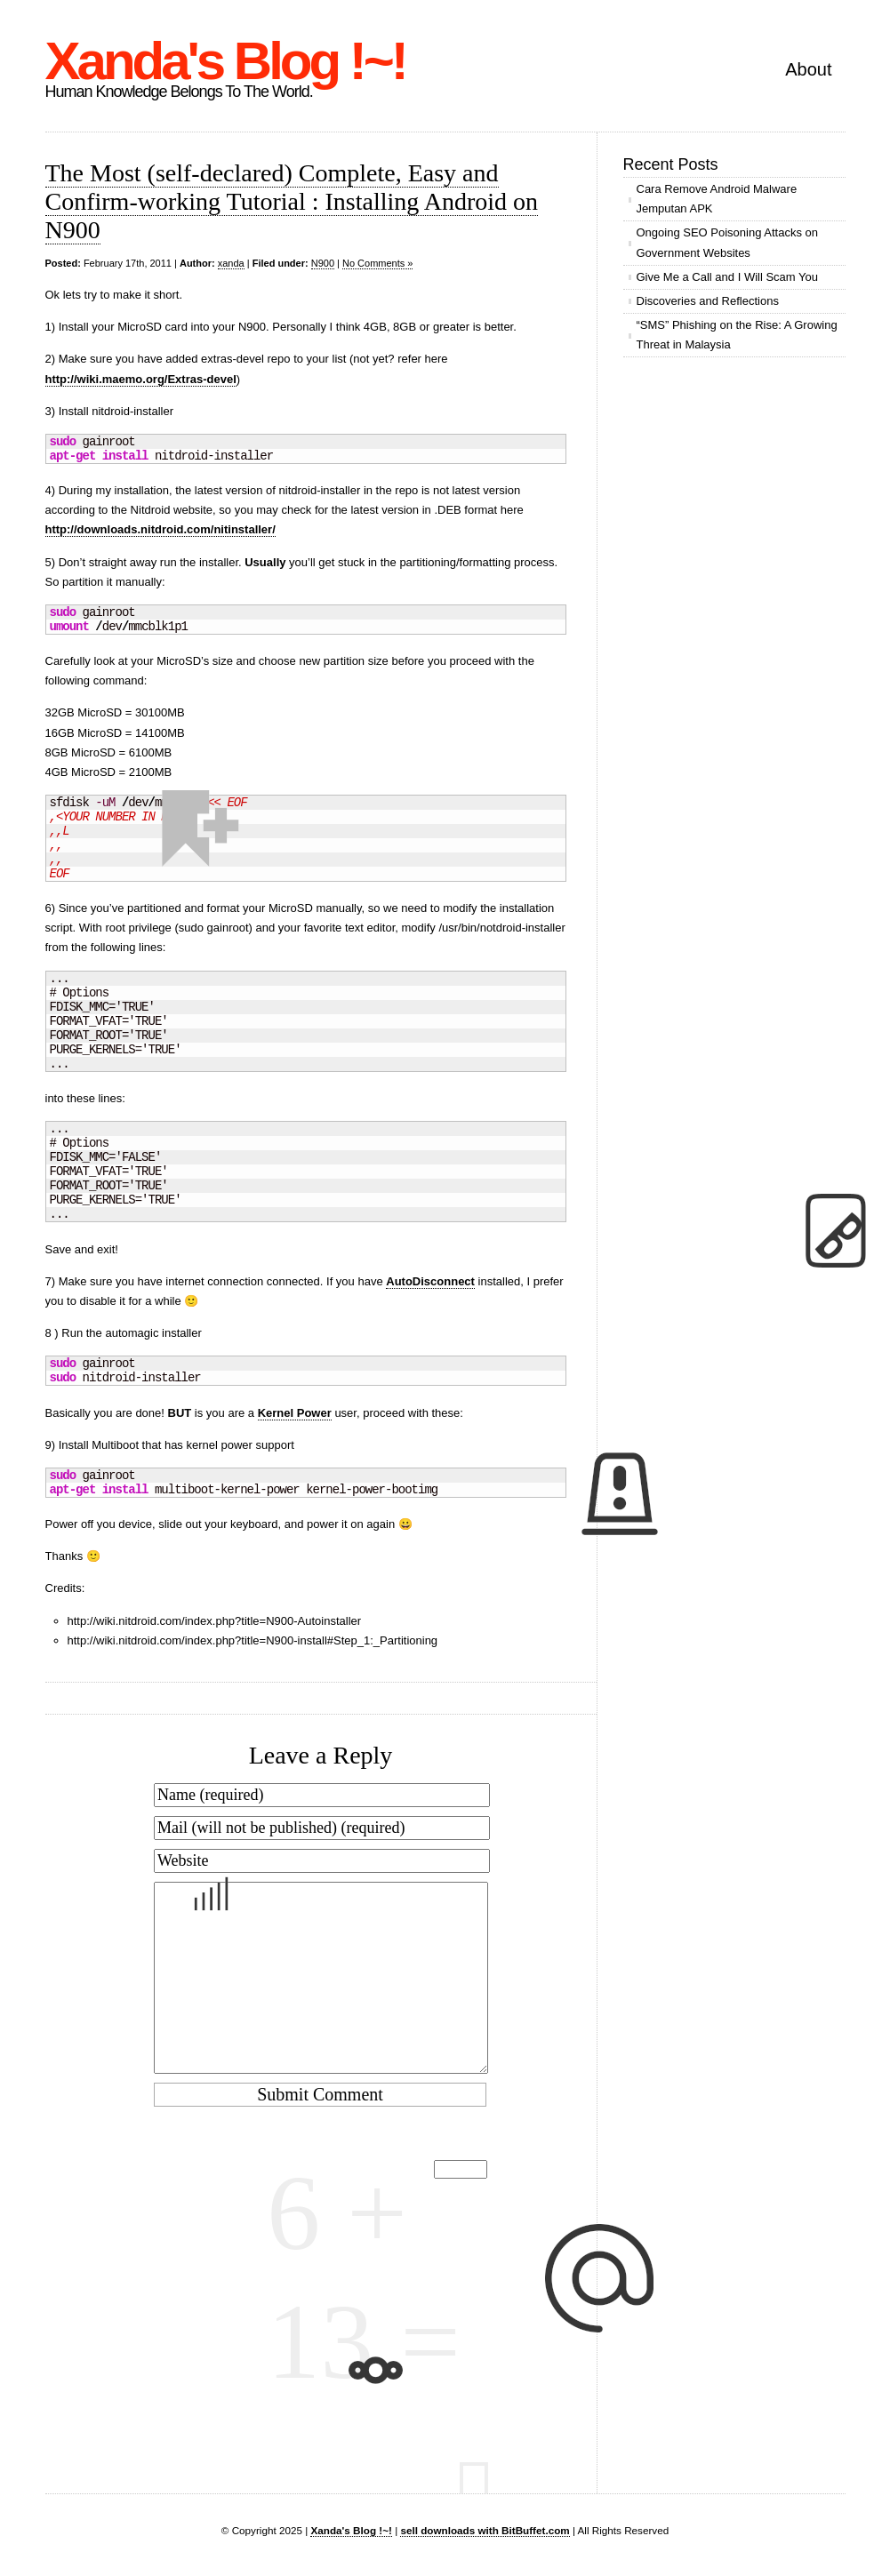 The width and height of the screenshot is (890, 2576). I want to click on manage linked online accounts, so click(599, 2278).